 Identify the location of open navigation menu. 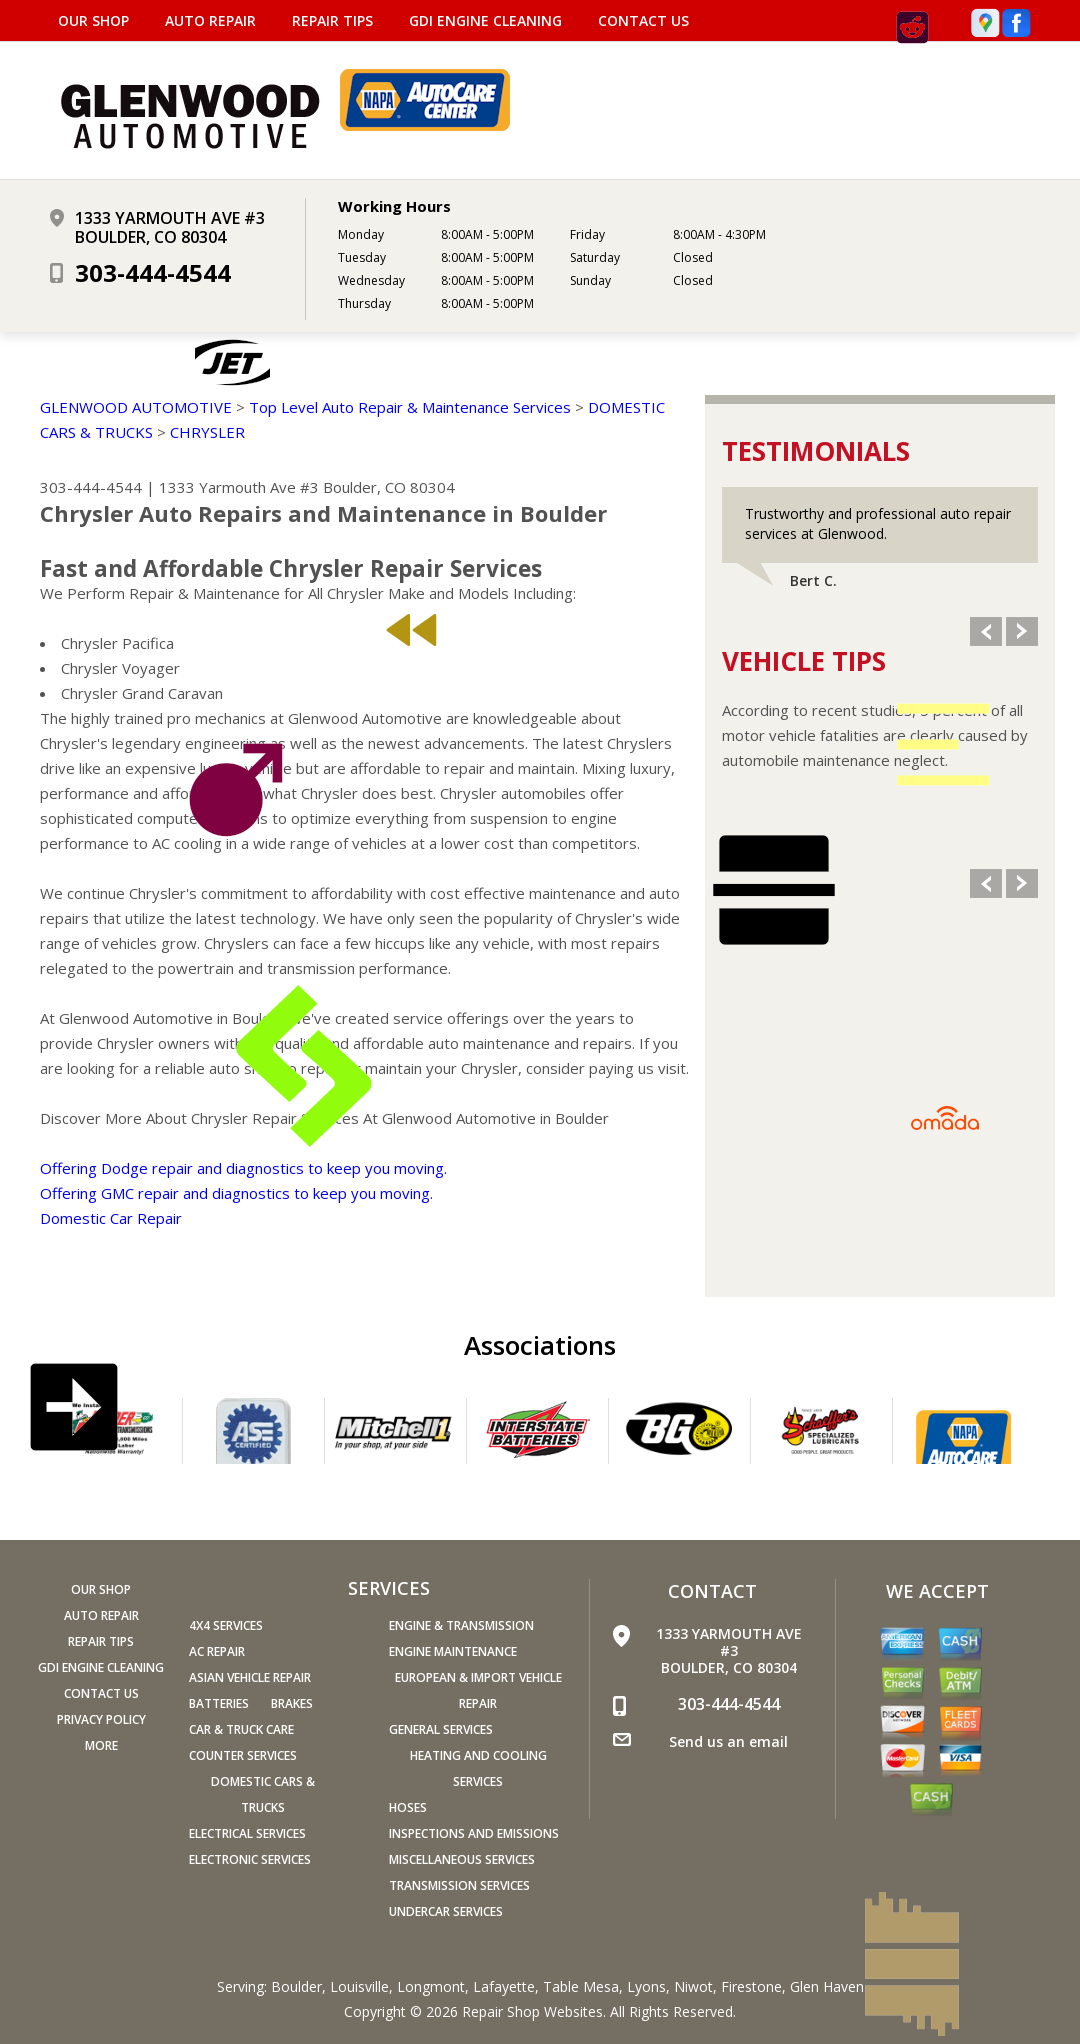
(943, 744).